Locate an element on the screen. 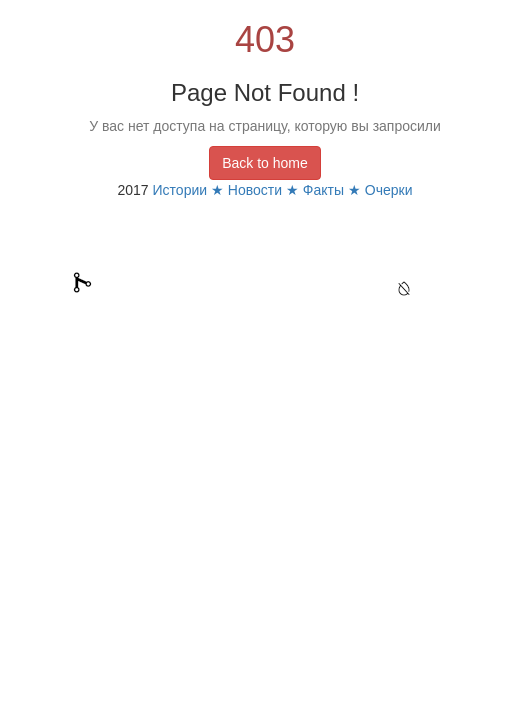 The image size is (530, 720). merge branches in version control is located at coordinates (82, 282).